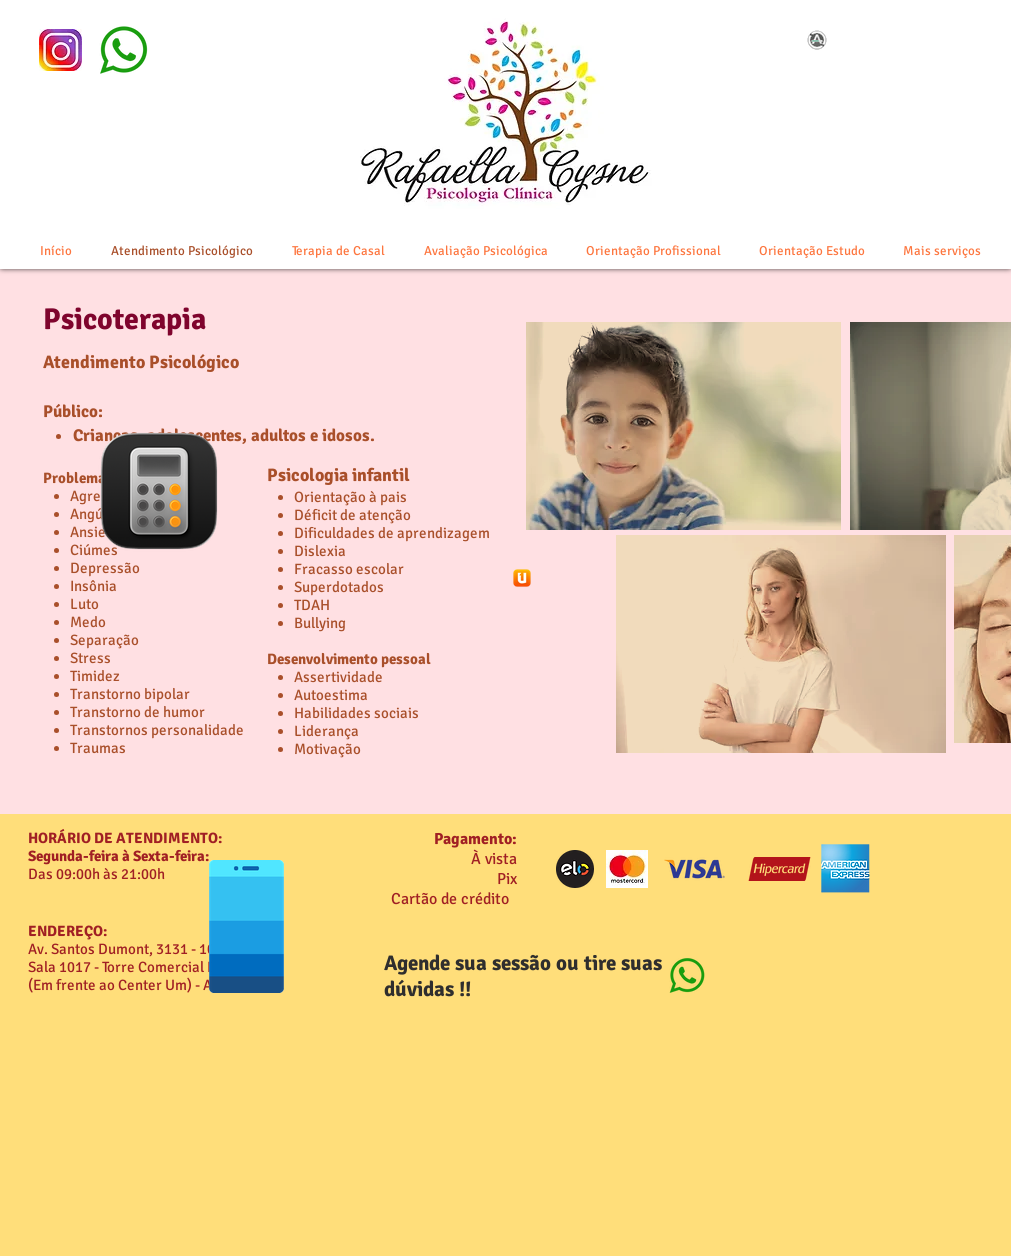 The height and width of the screenshot is (1256, 1011). Describe the element at coordinates (522, 578) in the screenshot. I see `open ubuntu one cloud storage app` at that location.